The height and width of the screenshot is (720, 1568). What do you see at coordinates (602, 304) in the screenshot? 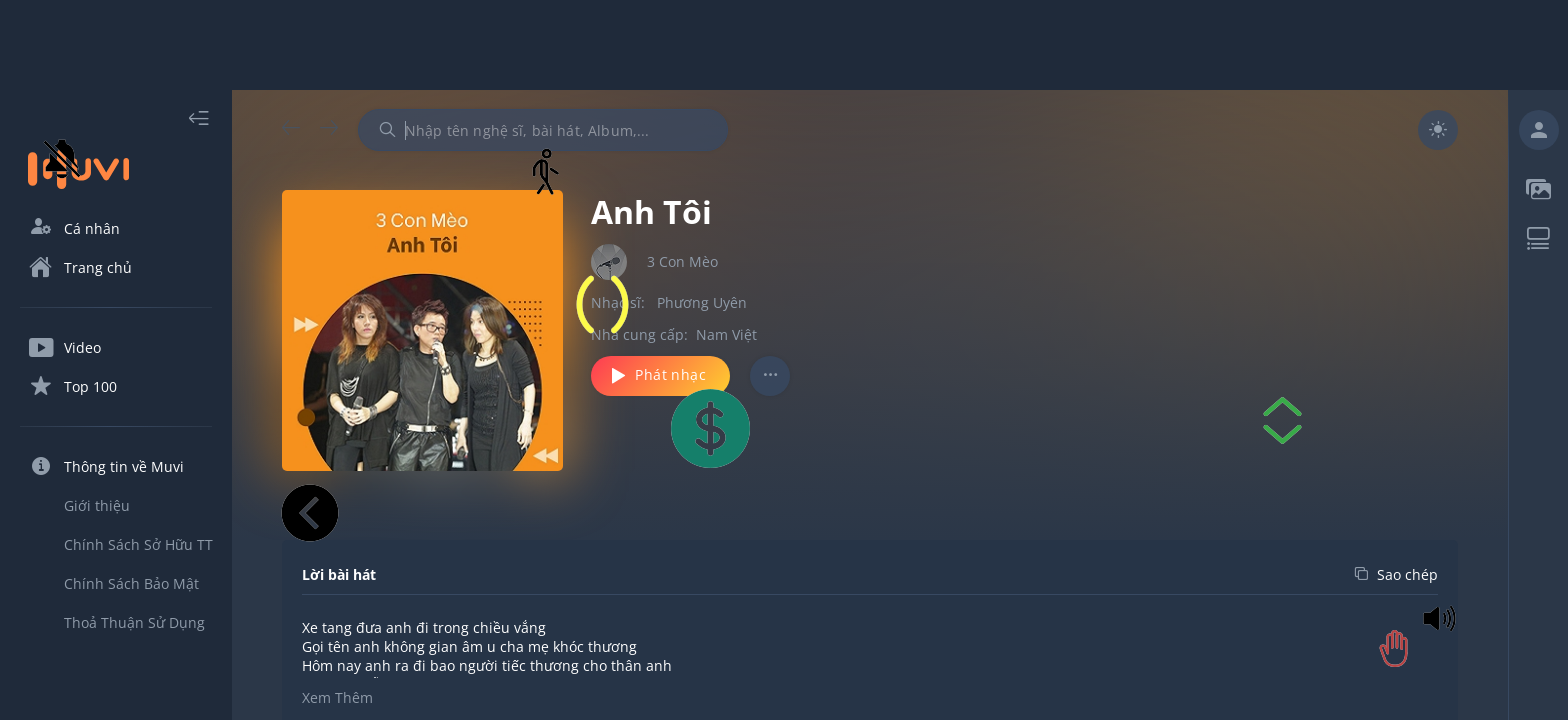
I see `insert parentheses or brackets in text` at bounding box center [602, 304].